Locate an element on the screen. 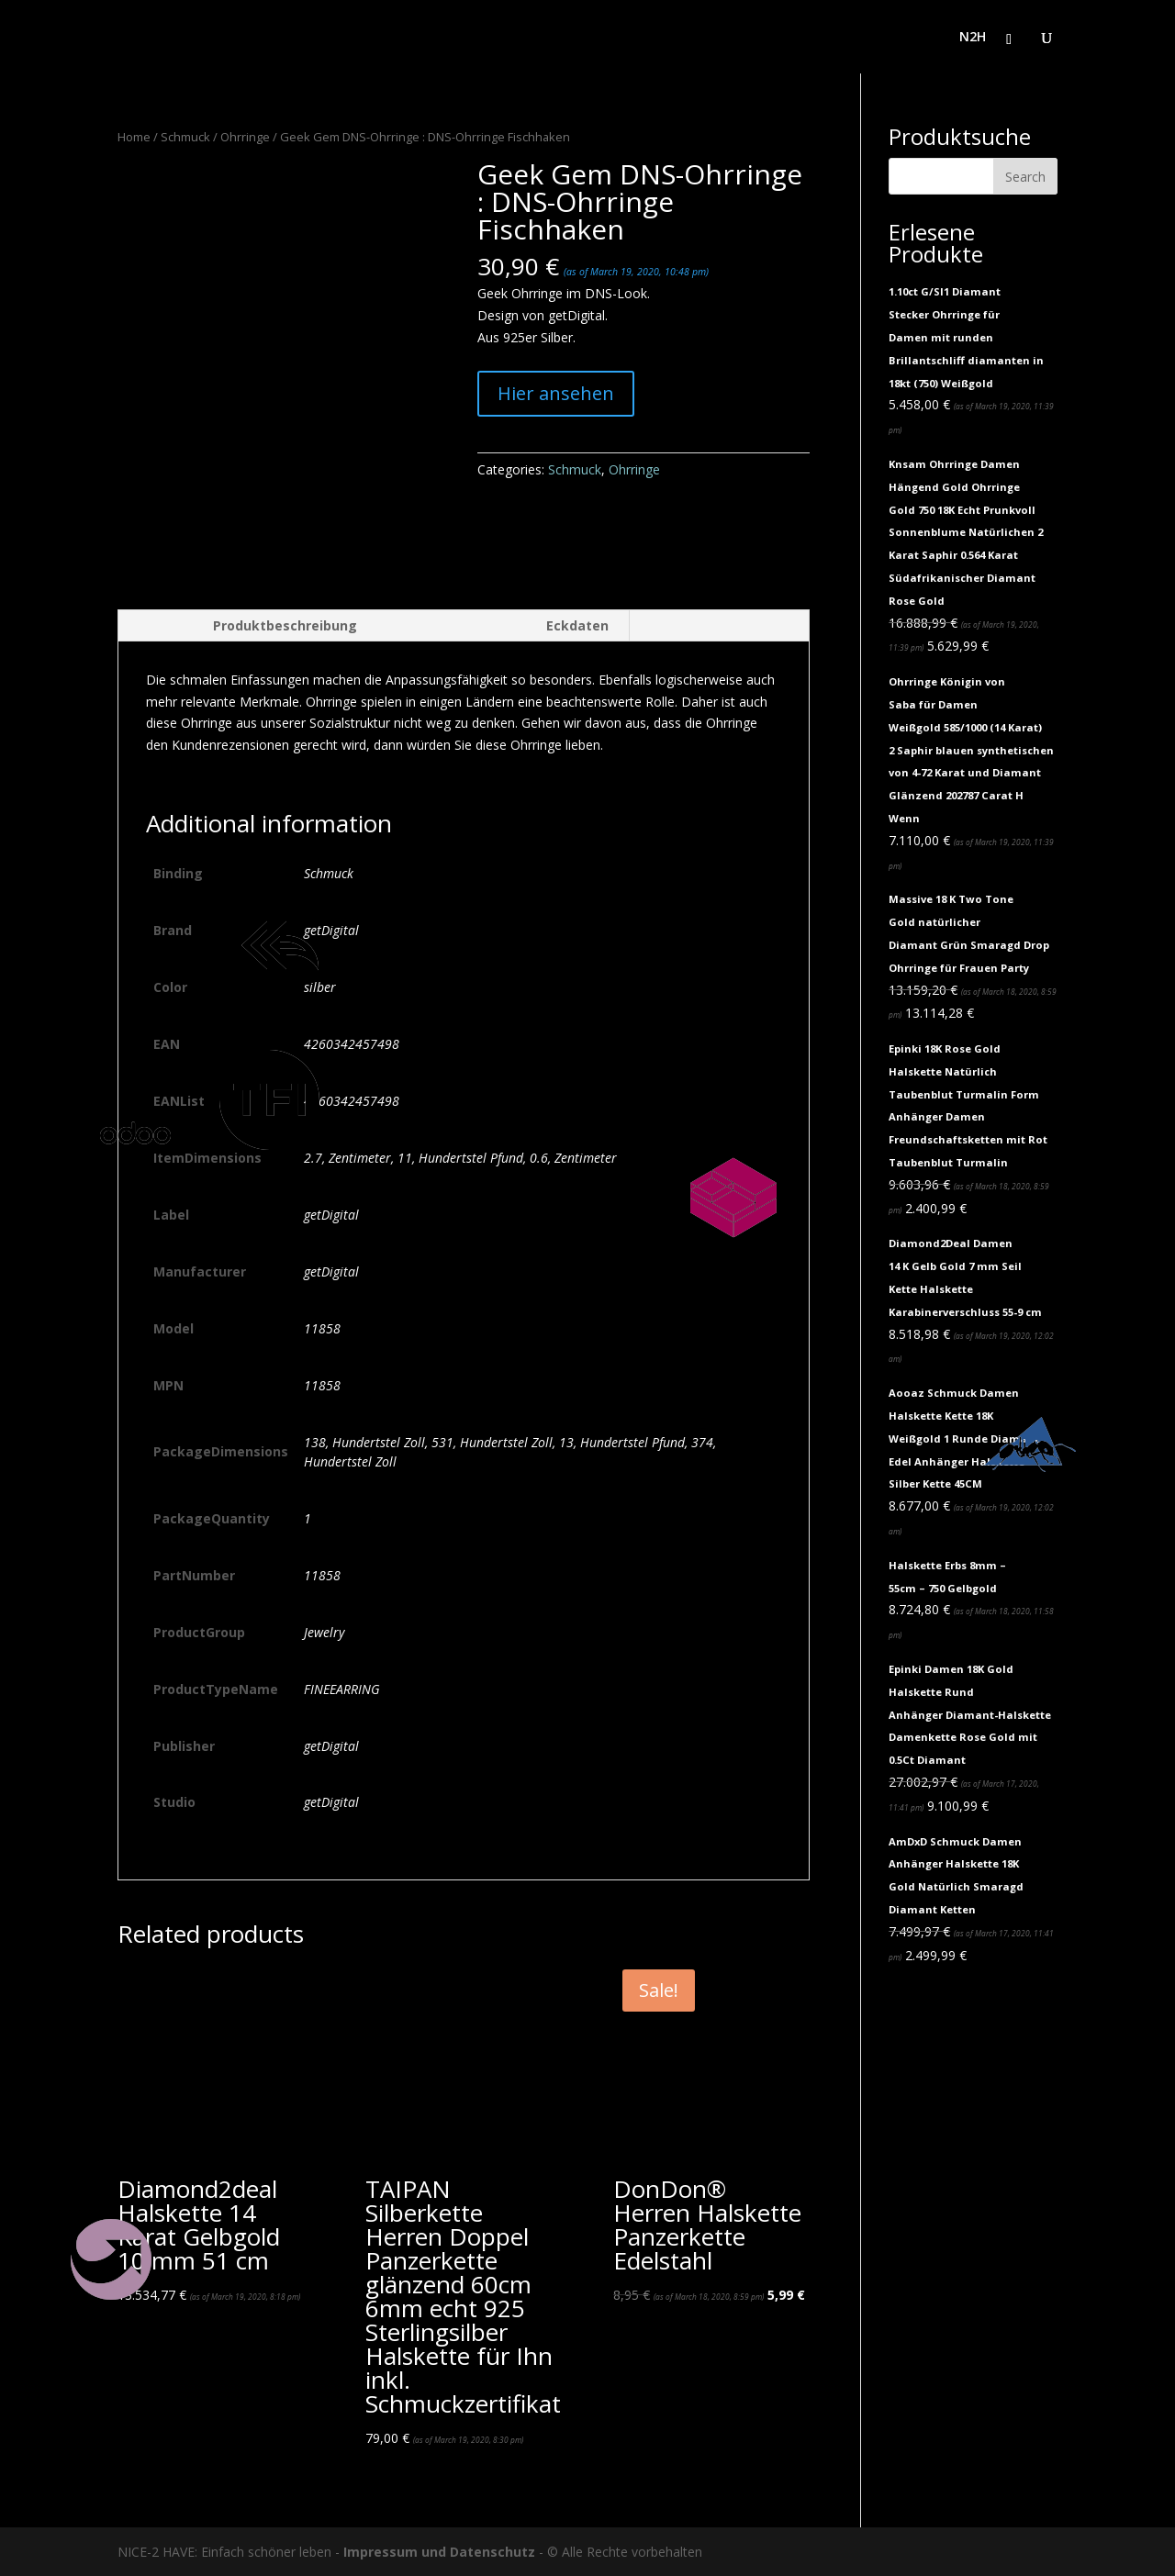  visit portableapps.com website is located at coordinates (111, 2259).